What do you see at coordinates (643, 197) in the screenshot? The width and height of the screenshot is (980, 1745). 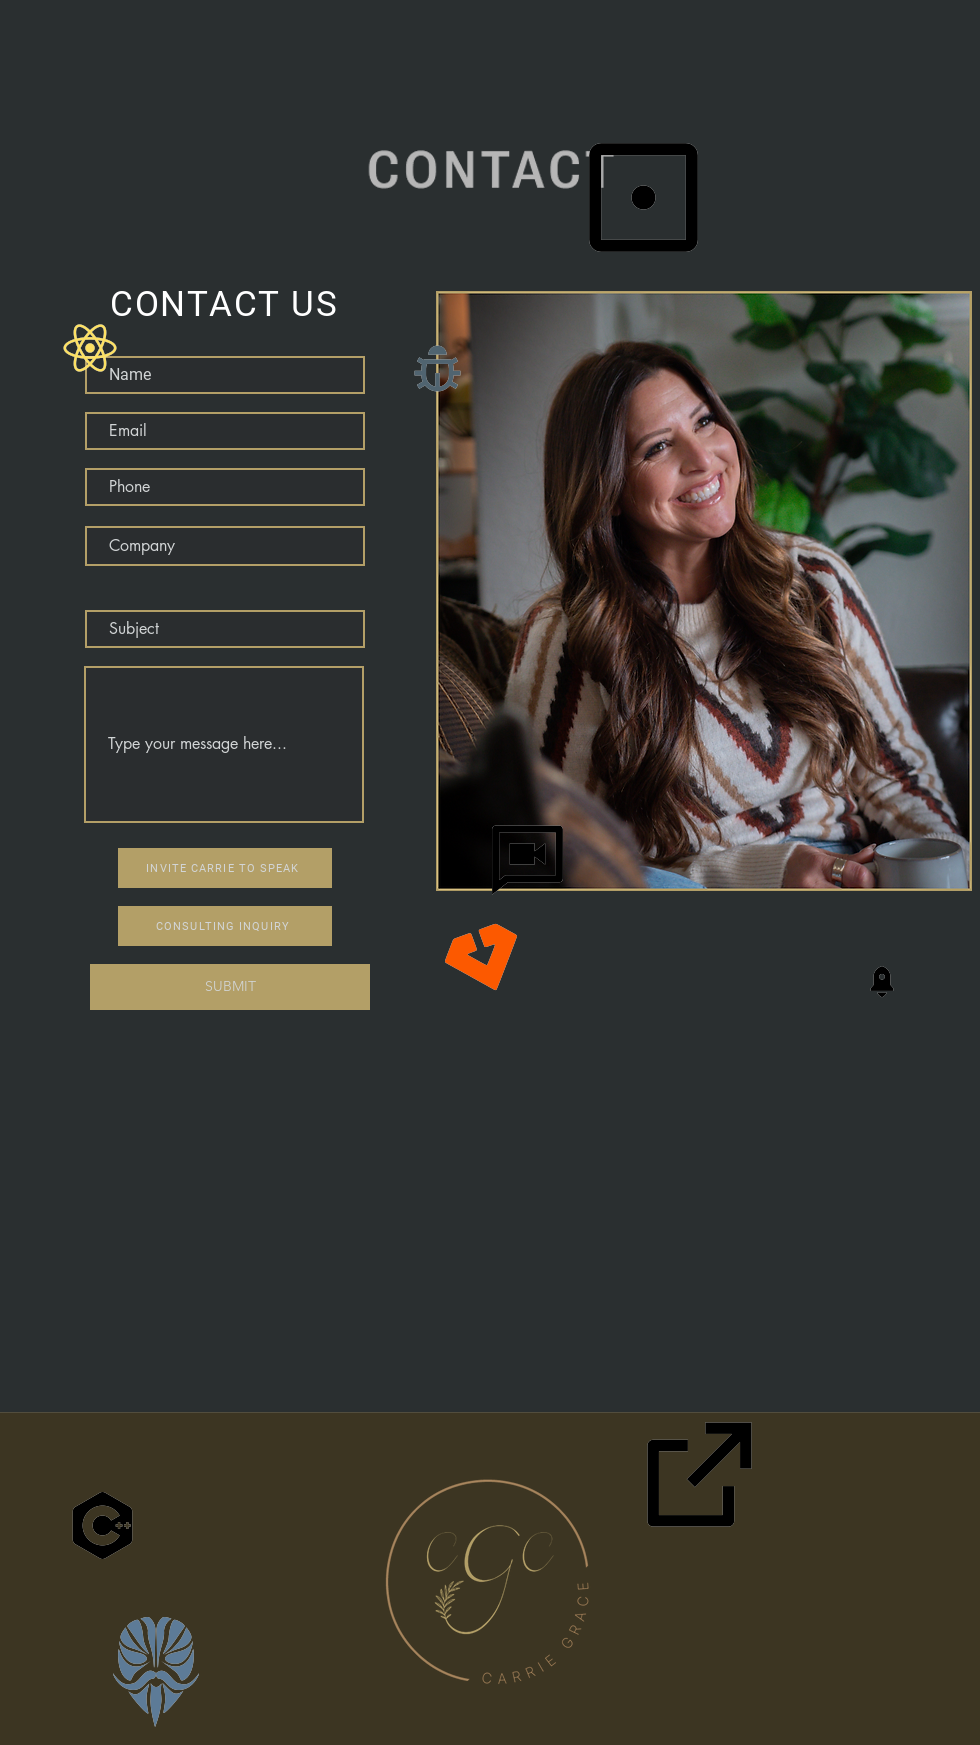 I see `roll the dice or generate a random result` at bounding box center [643, 197].